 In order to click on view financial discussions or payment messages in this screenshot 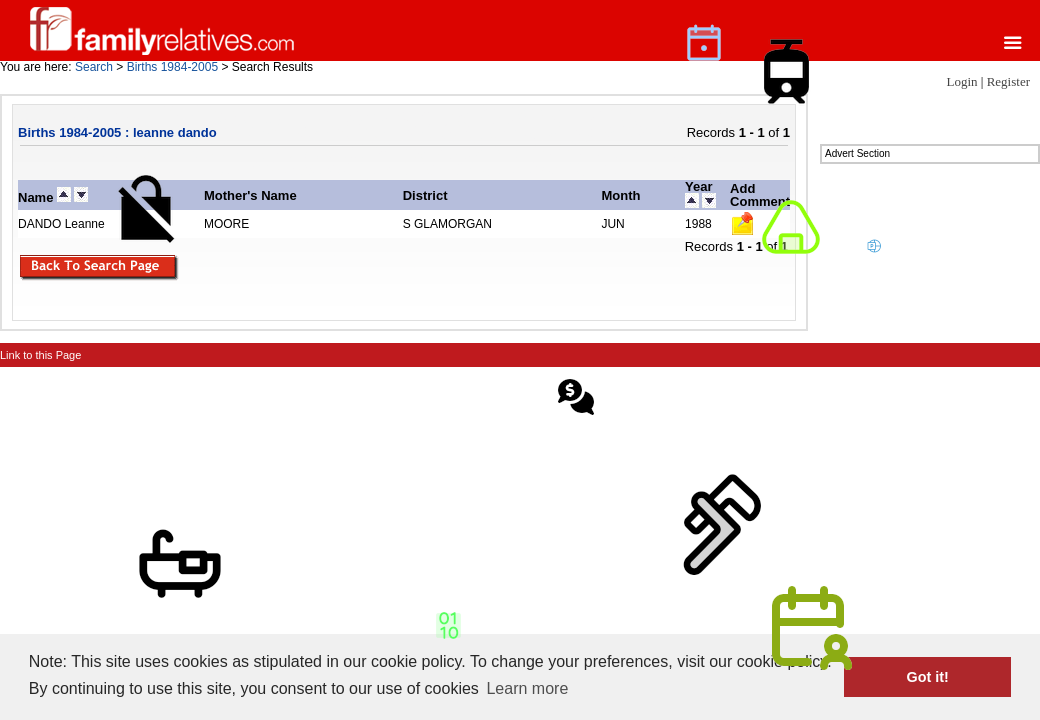, I will do `click(576, 397)`.